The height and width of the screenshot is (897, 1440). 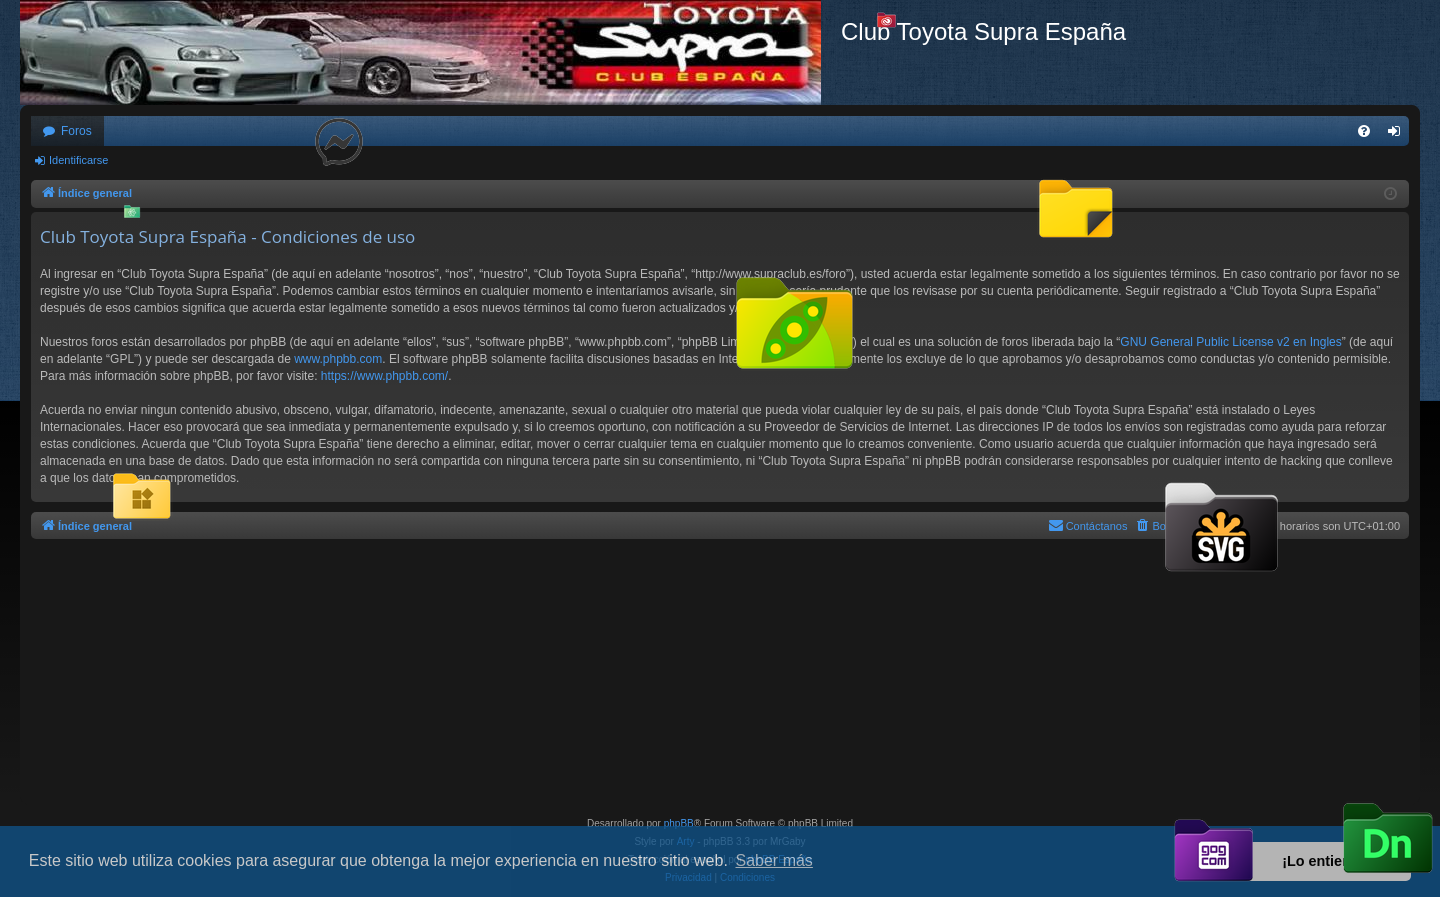 What do you see at coordinates (794, 326) in the screenshot?
I see `open peazip compressed files folder` at bounding box center [794, 326].